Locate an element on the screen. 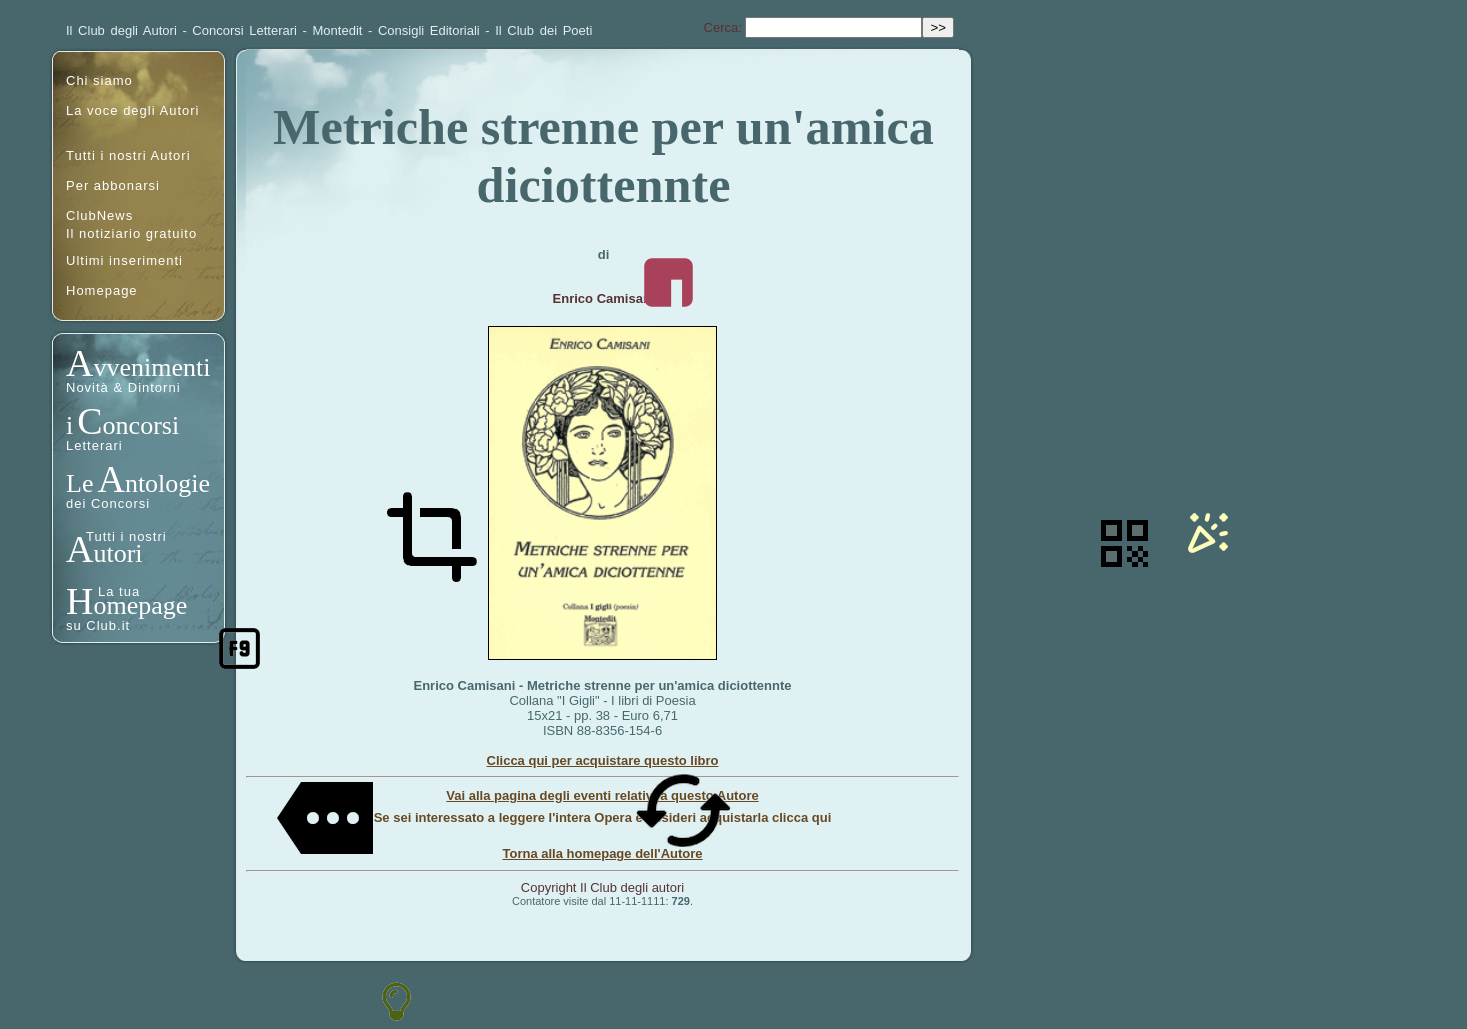 The height and width of the screenshot is (1029, 1467). view more options or actions is located at coordinates (325, 818).